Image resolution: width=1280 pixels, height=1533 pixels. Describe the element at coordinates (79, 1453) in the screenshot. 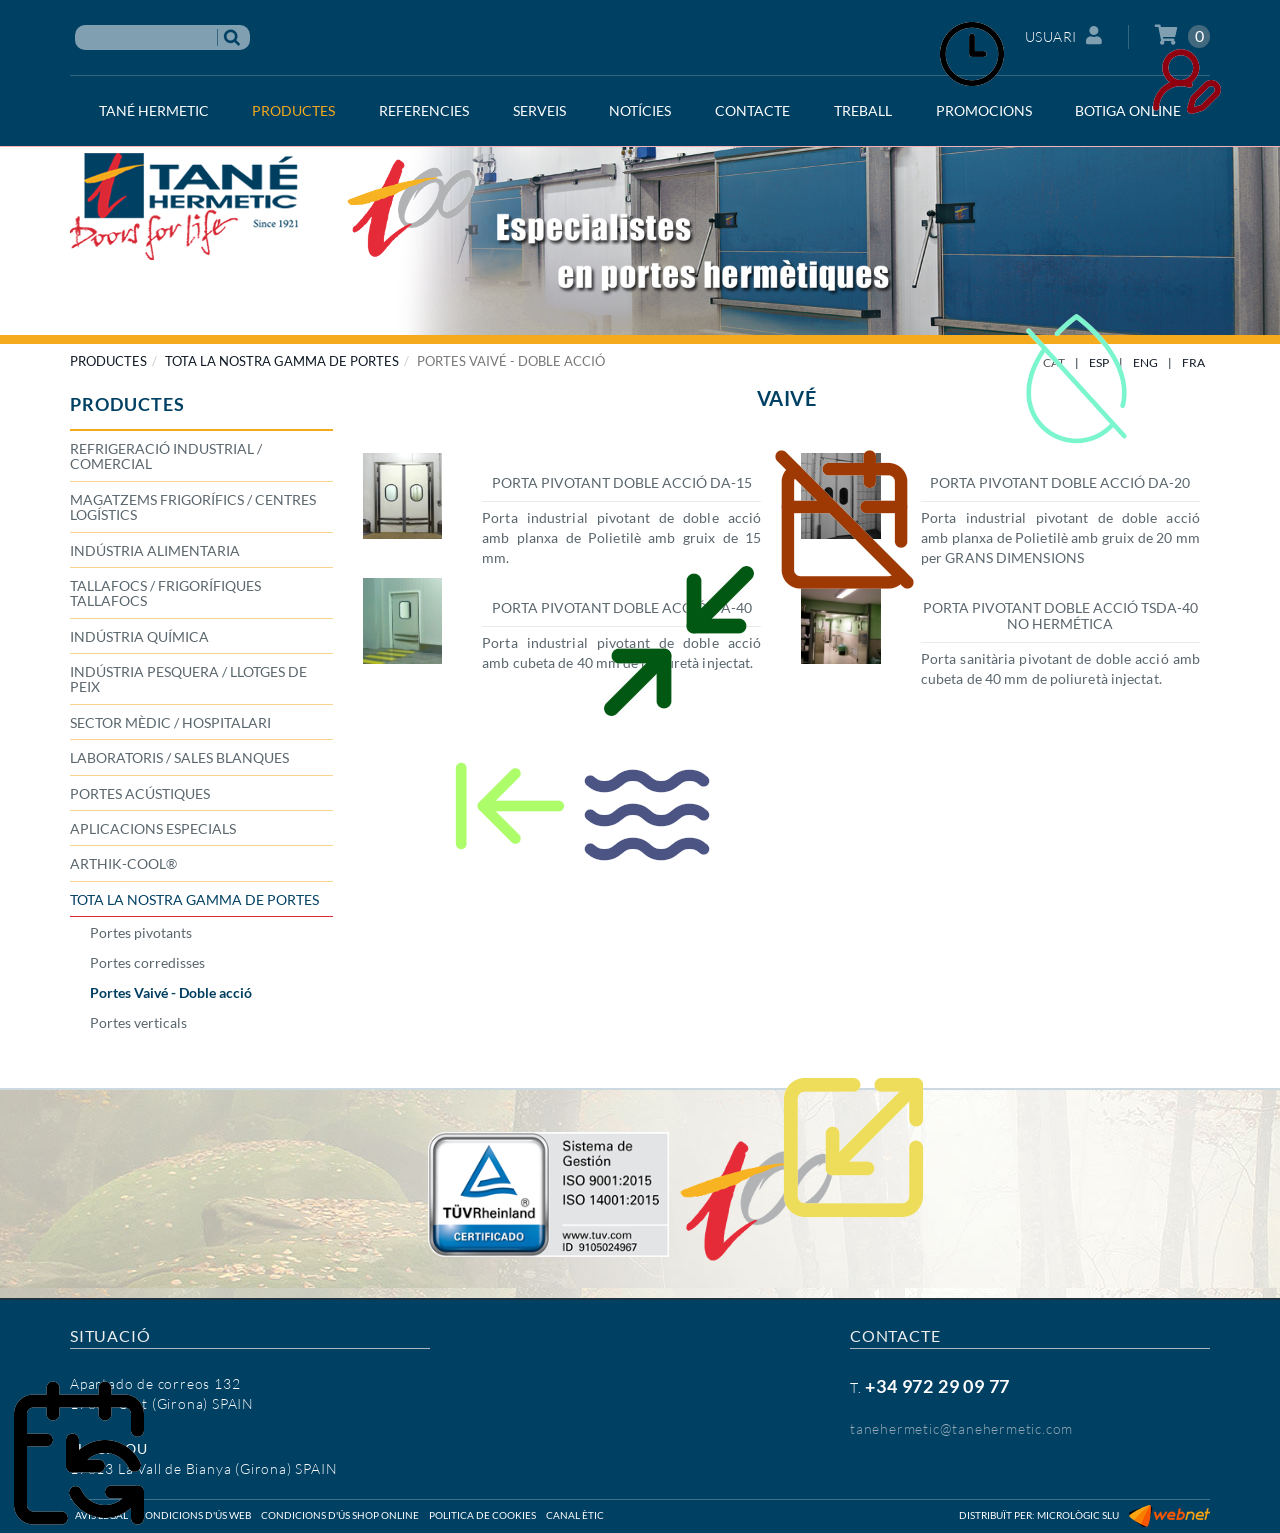

I see `sync calendar with other devices or accounts` at that location.